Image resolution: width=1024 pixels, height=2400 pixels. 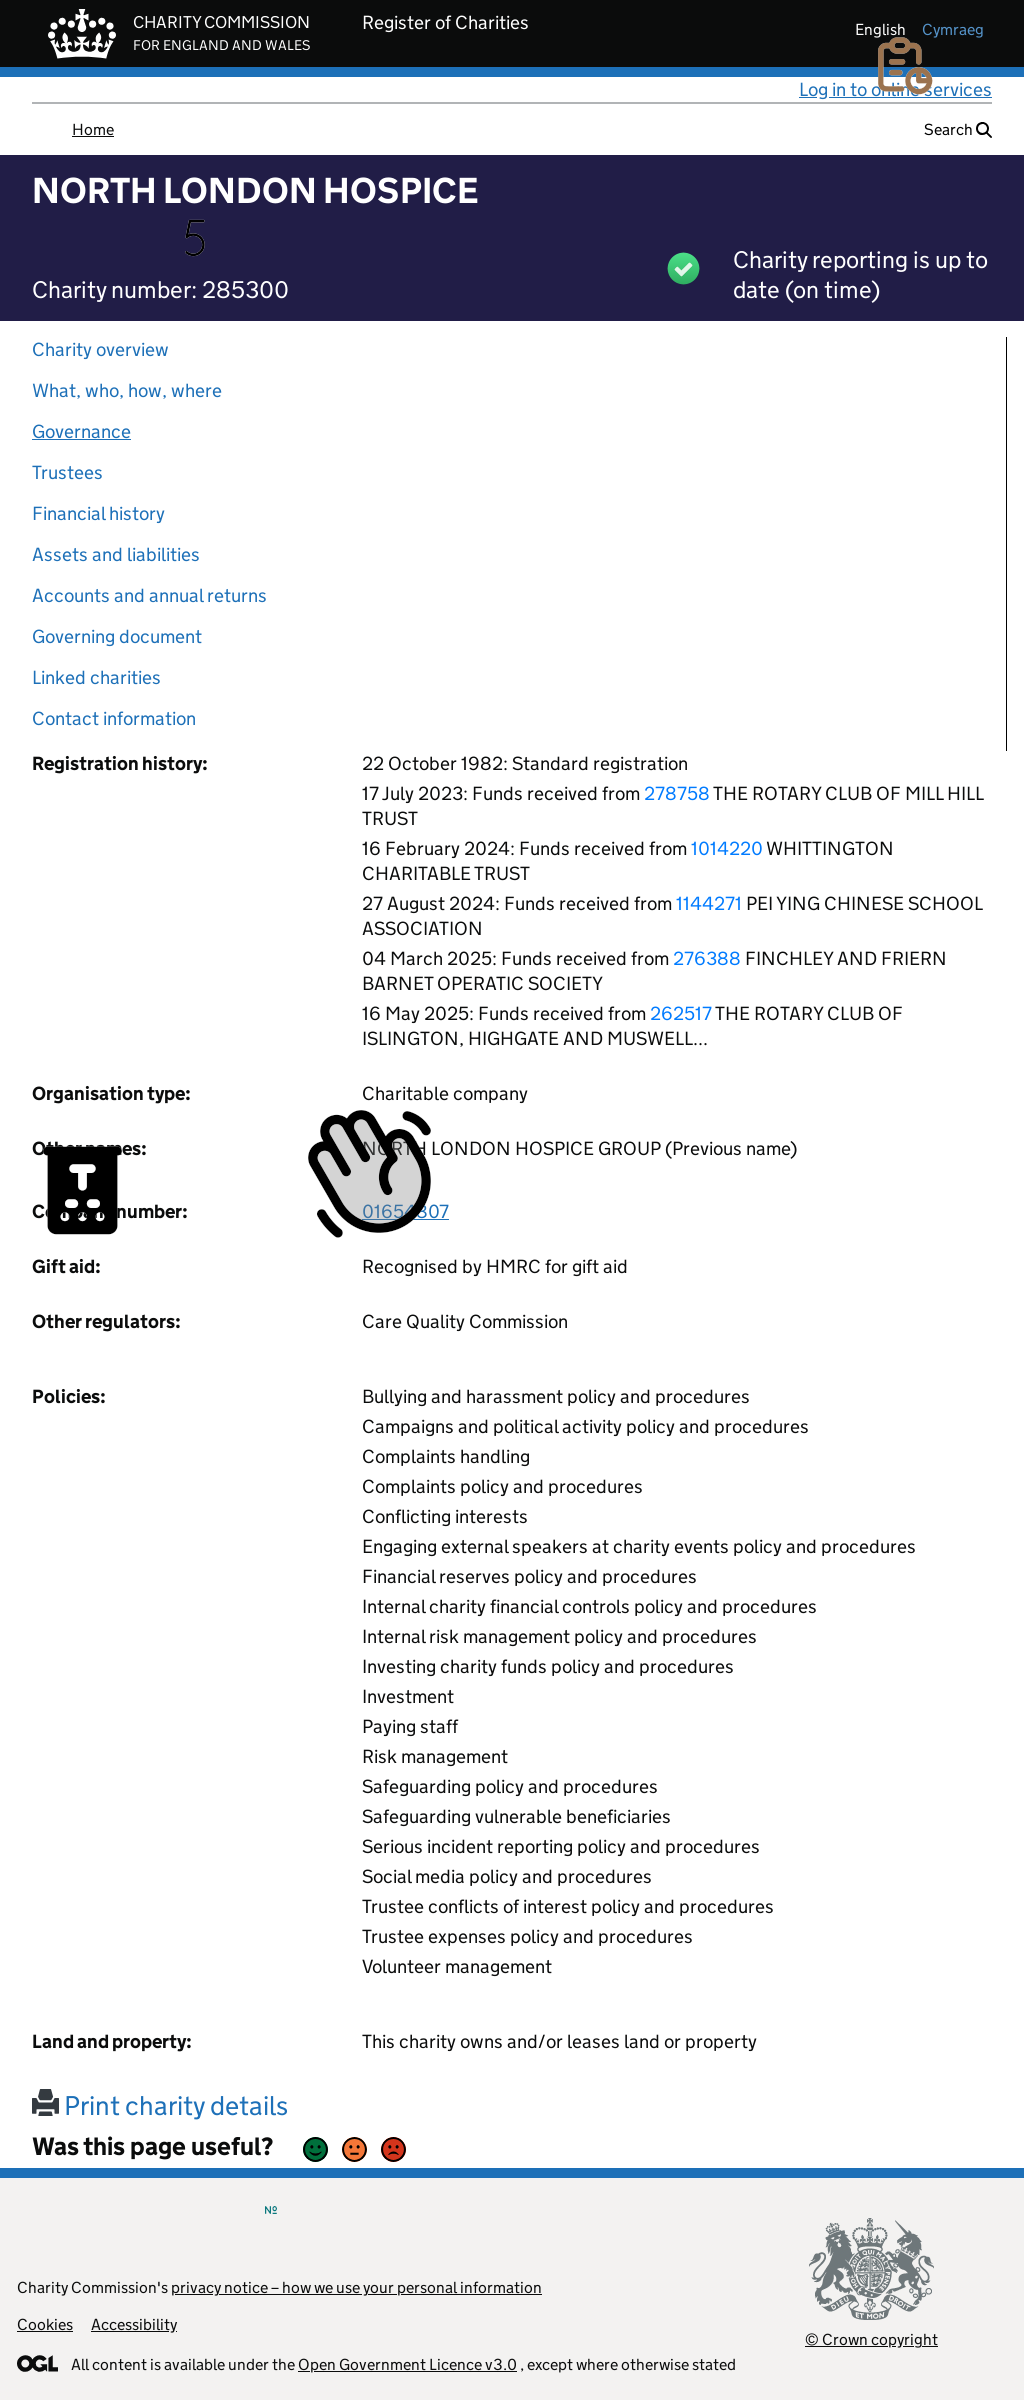 I want to click on insert a number or numero symbol, so click(x=271, y=2210).